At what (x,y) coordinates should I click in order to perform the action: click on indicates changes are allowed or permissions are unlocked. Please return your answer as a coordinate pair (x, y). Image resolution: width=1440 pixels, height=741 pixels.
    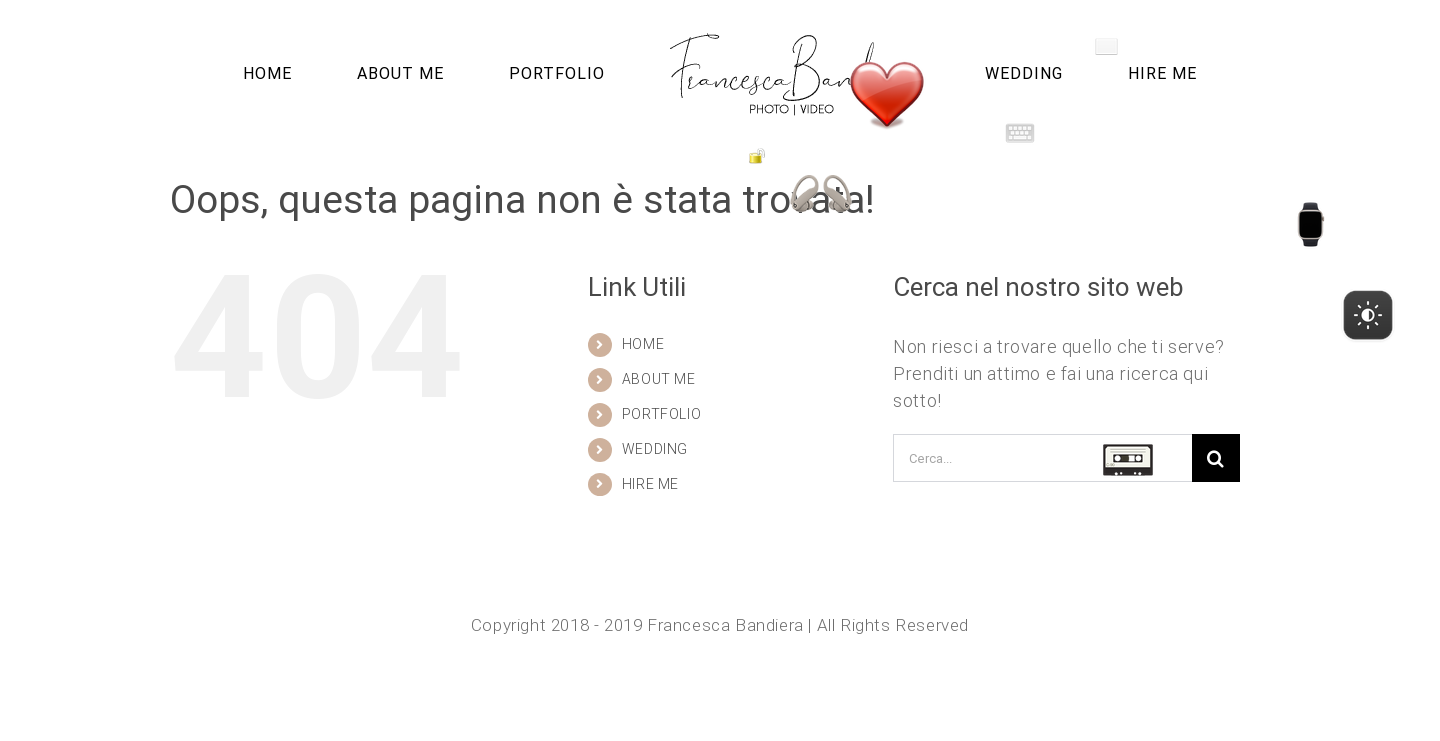
    Looking at the image, I should click on (757, 156).